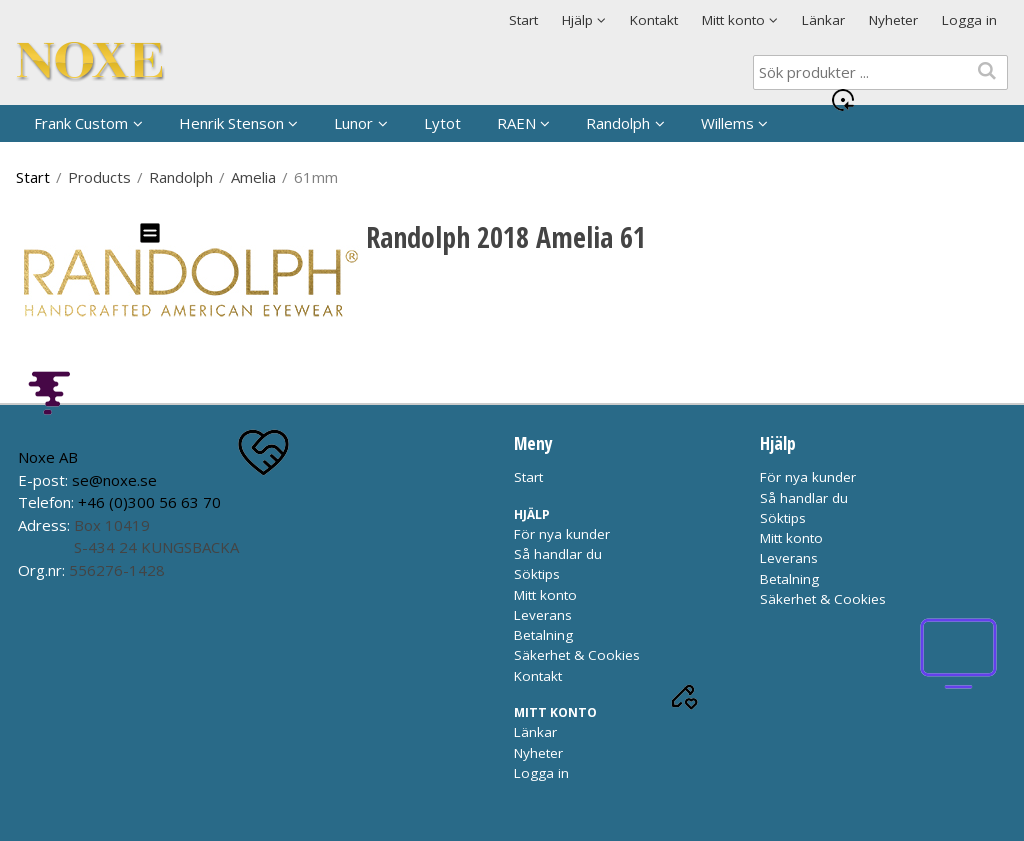 Image resolution: width=1024 pixels, height=841 pixels. I want to click on indicates an issue is tracked by another item, so click(843, 100).